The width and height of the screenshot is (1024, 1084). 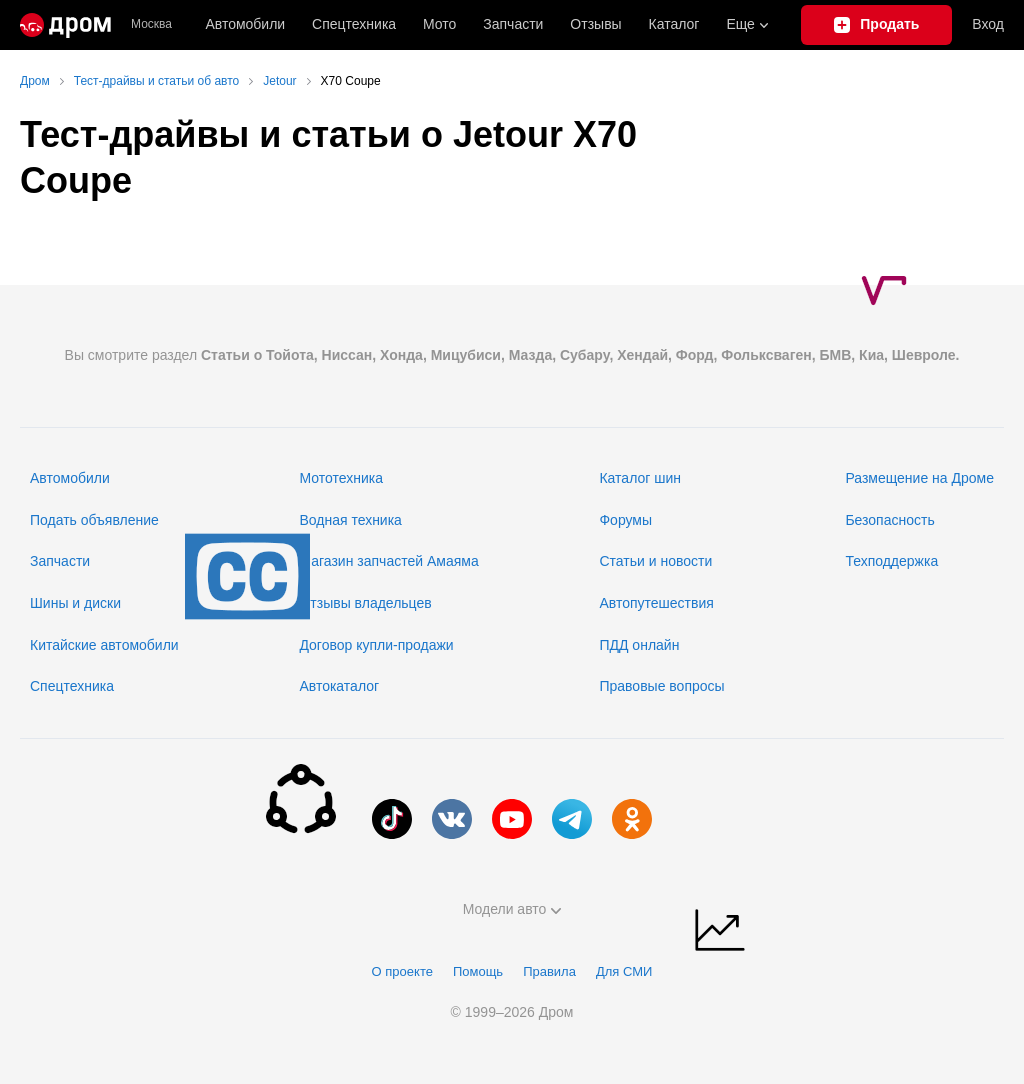 What do you see at coordinates (882, 287) in the screenshot?
I see `insert square root symbol` at bounding box center [882, 287].